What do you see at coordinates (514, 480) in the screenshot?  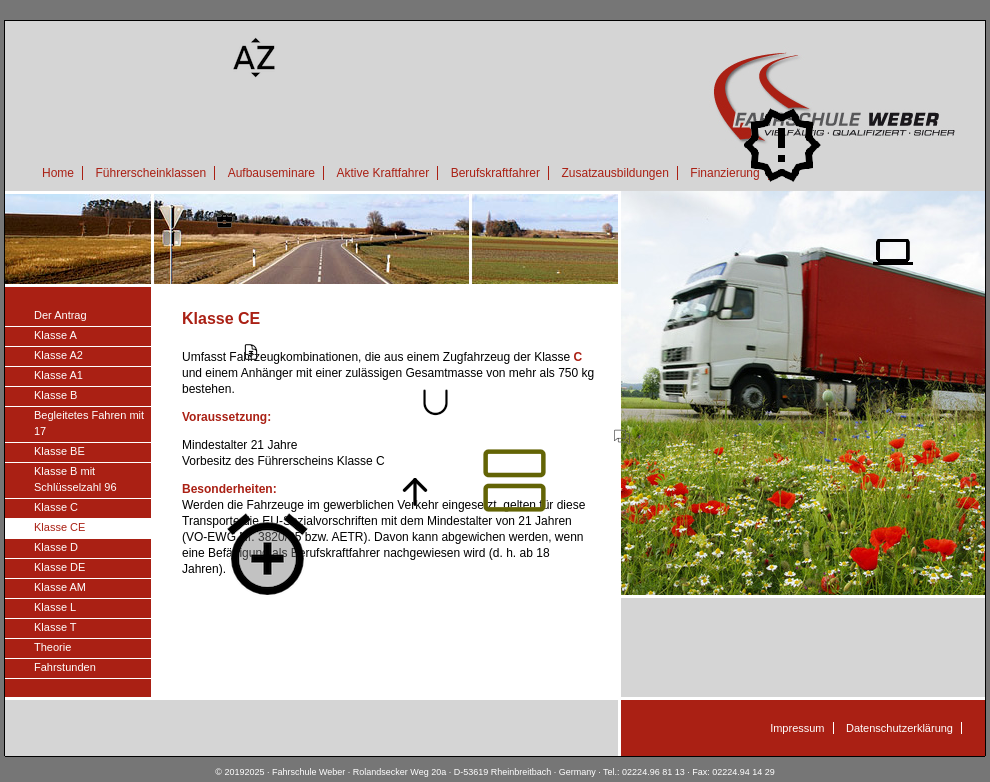 I see `switch to row view layout` at bounding box center [514, 480].